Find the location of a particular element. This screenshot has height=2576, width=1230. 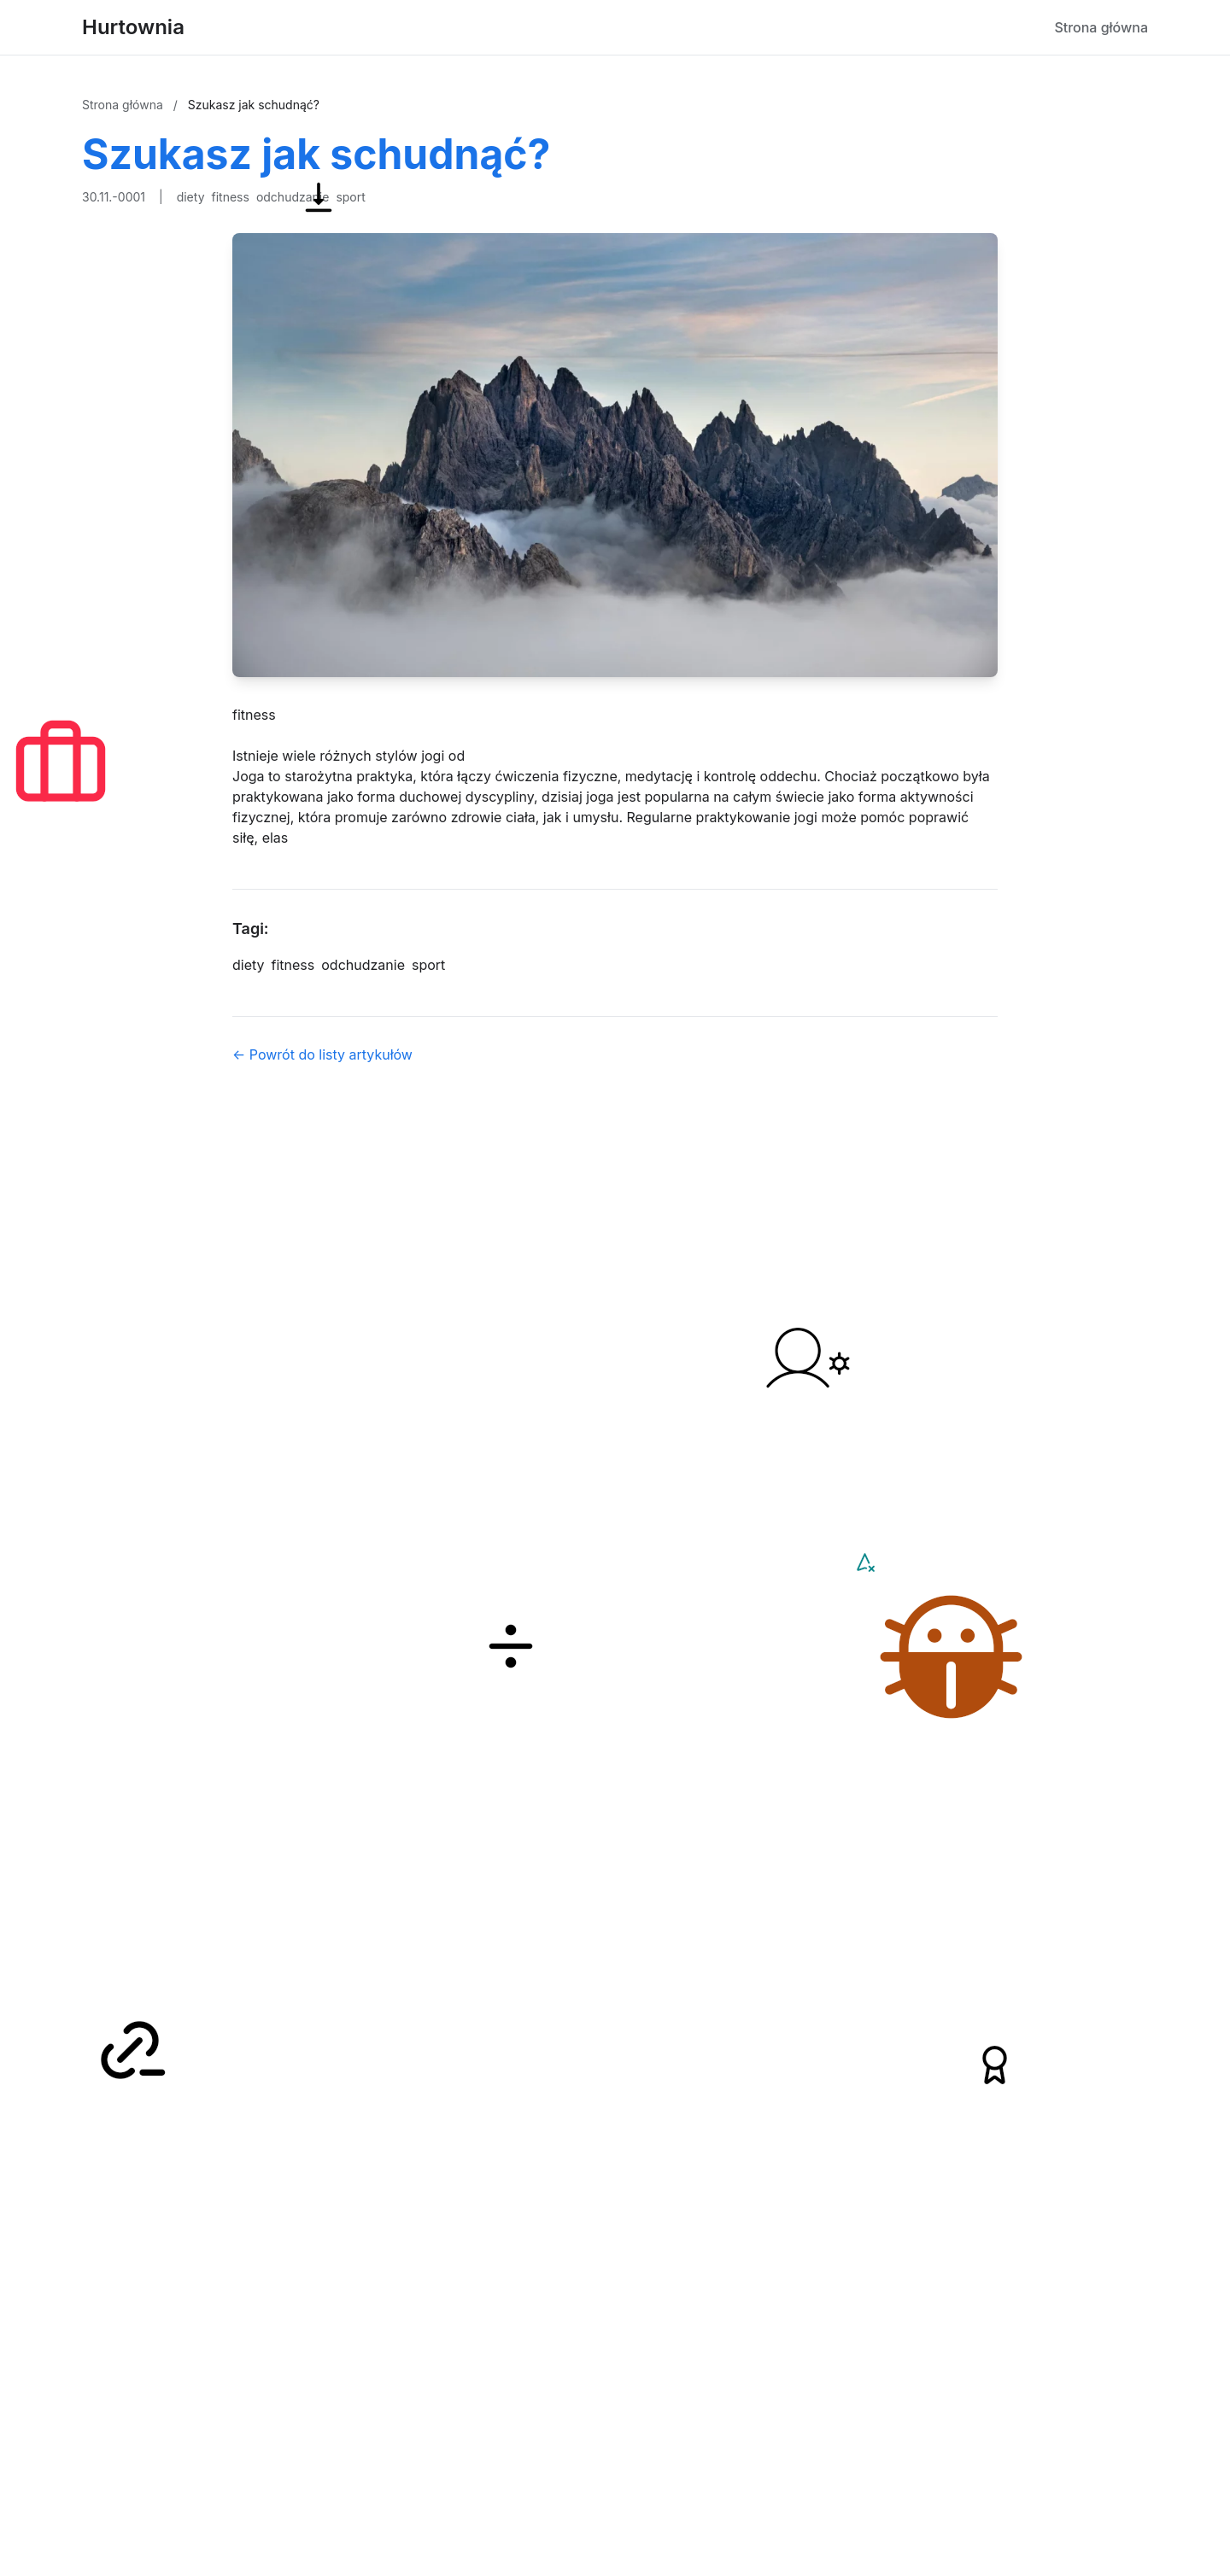

access user settings is located at coordinates (805, 1360).